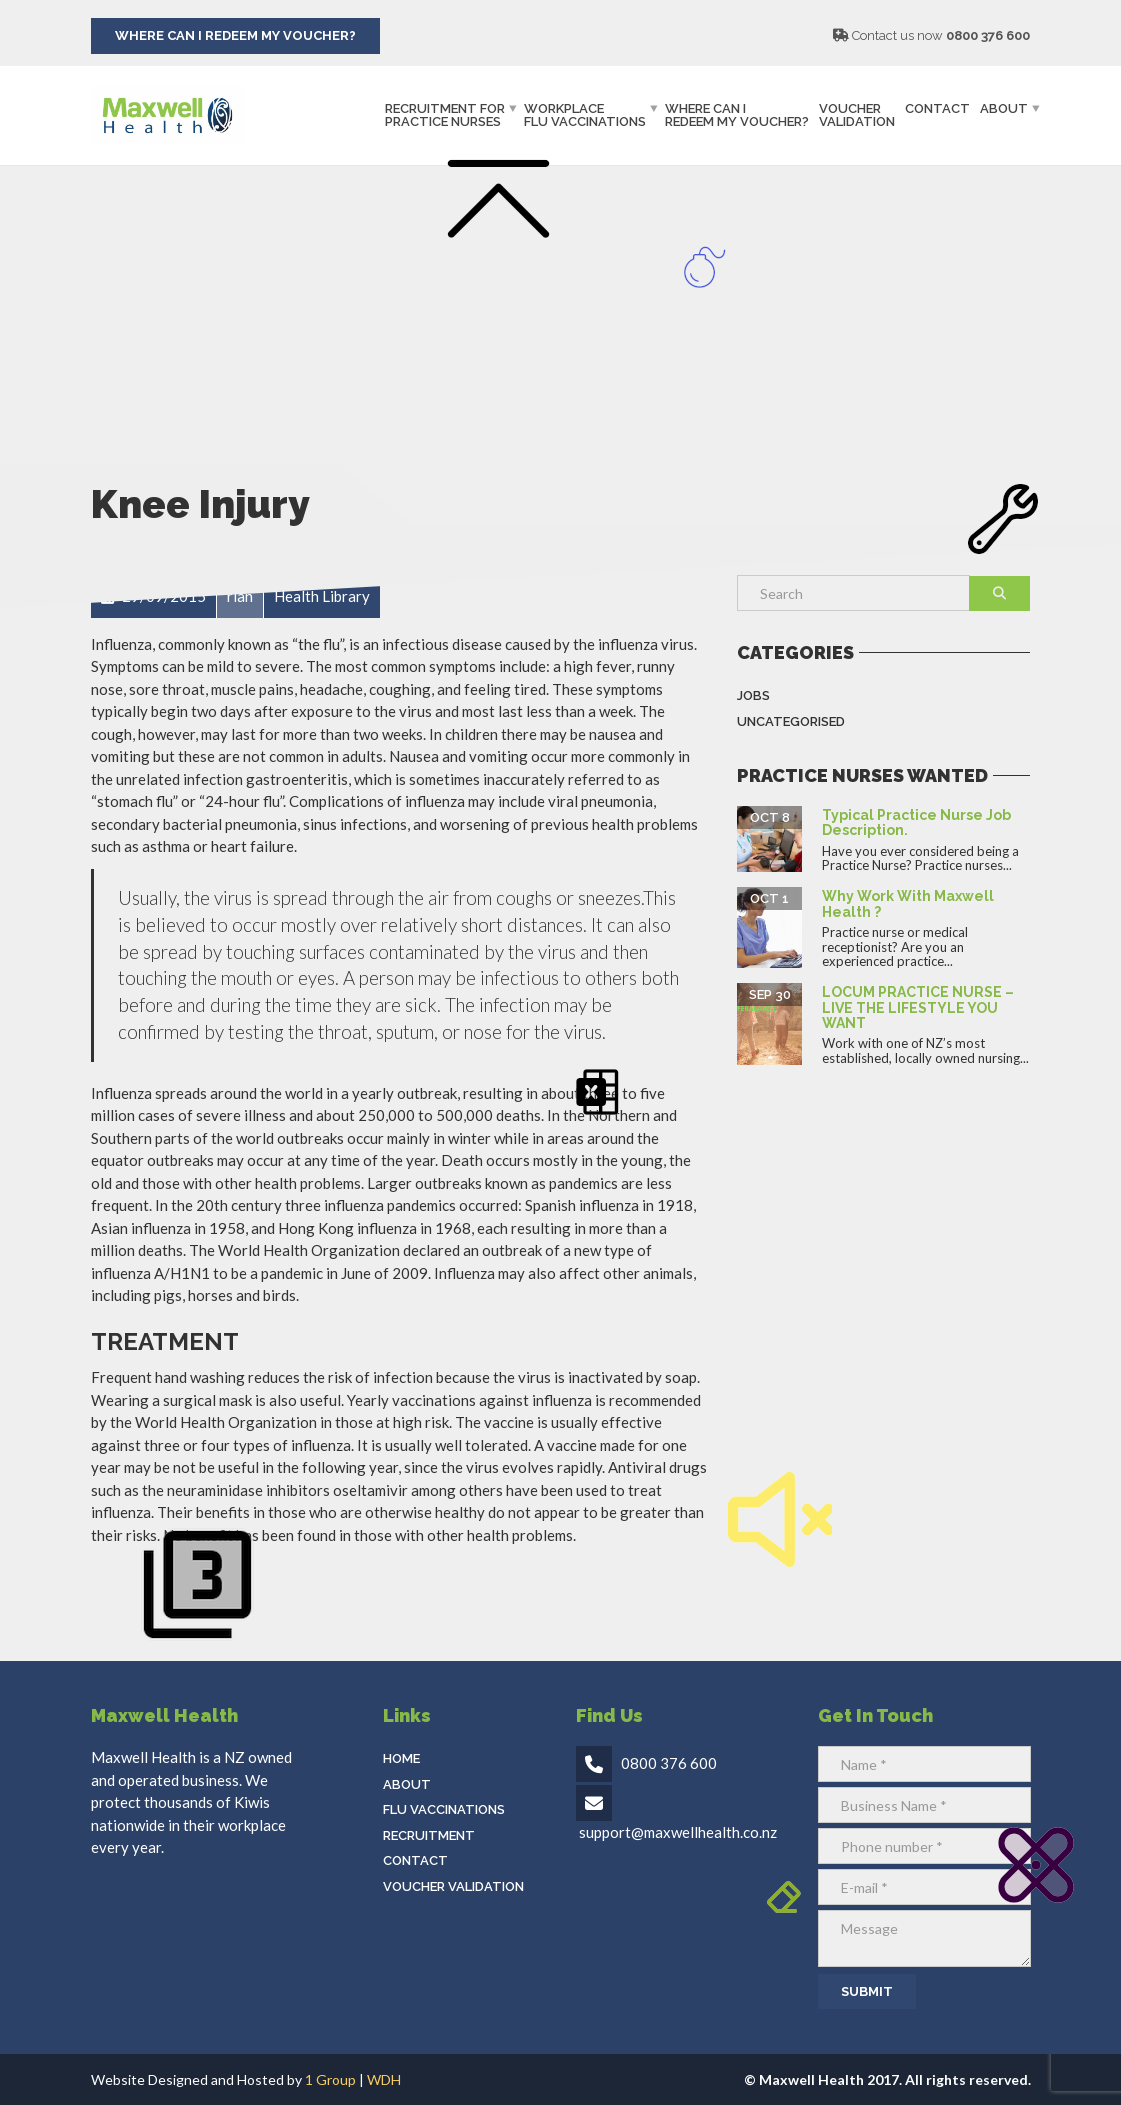 This screenshot has height=2105, width=1121. I want to click on open Microsoft Excel, so click(599, 1092).